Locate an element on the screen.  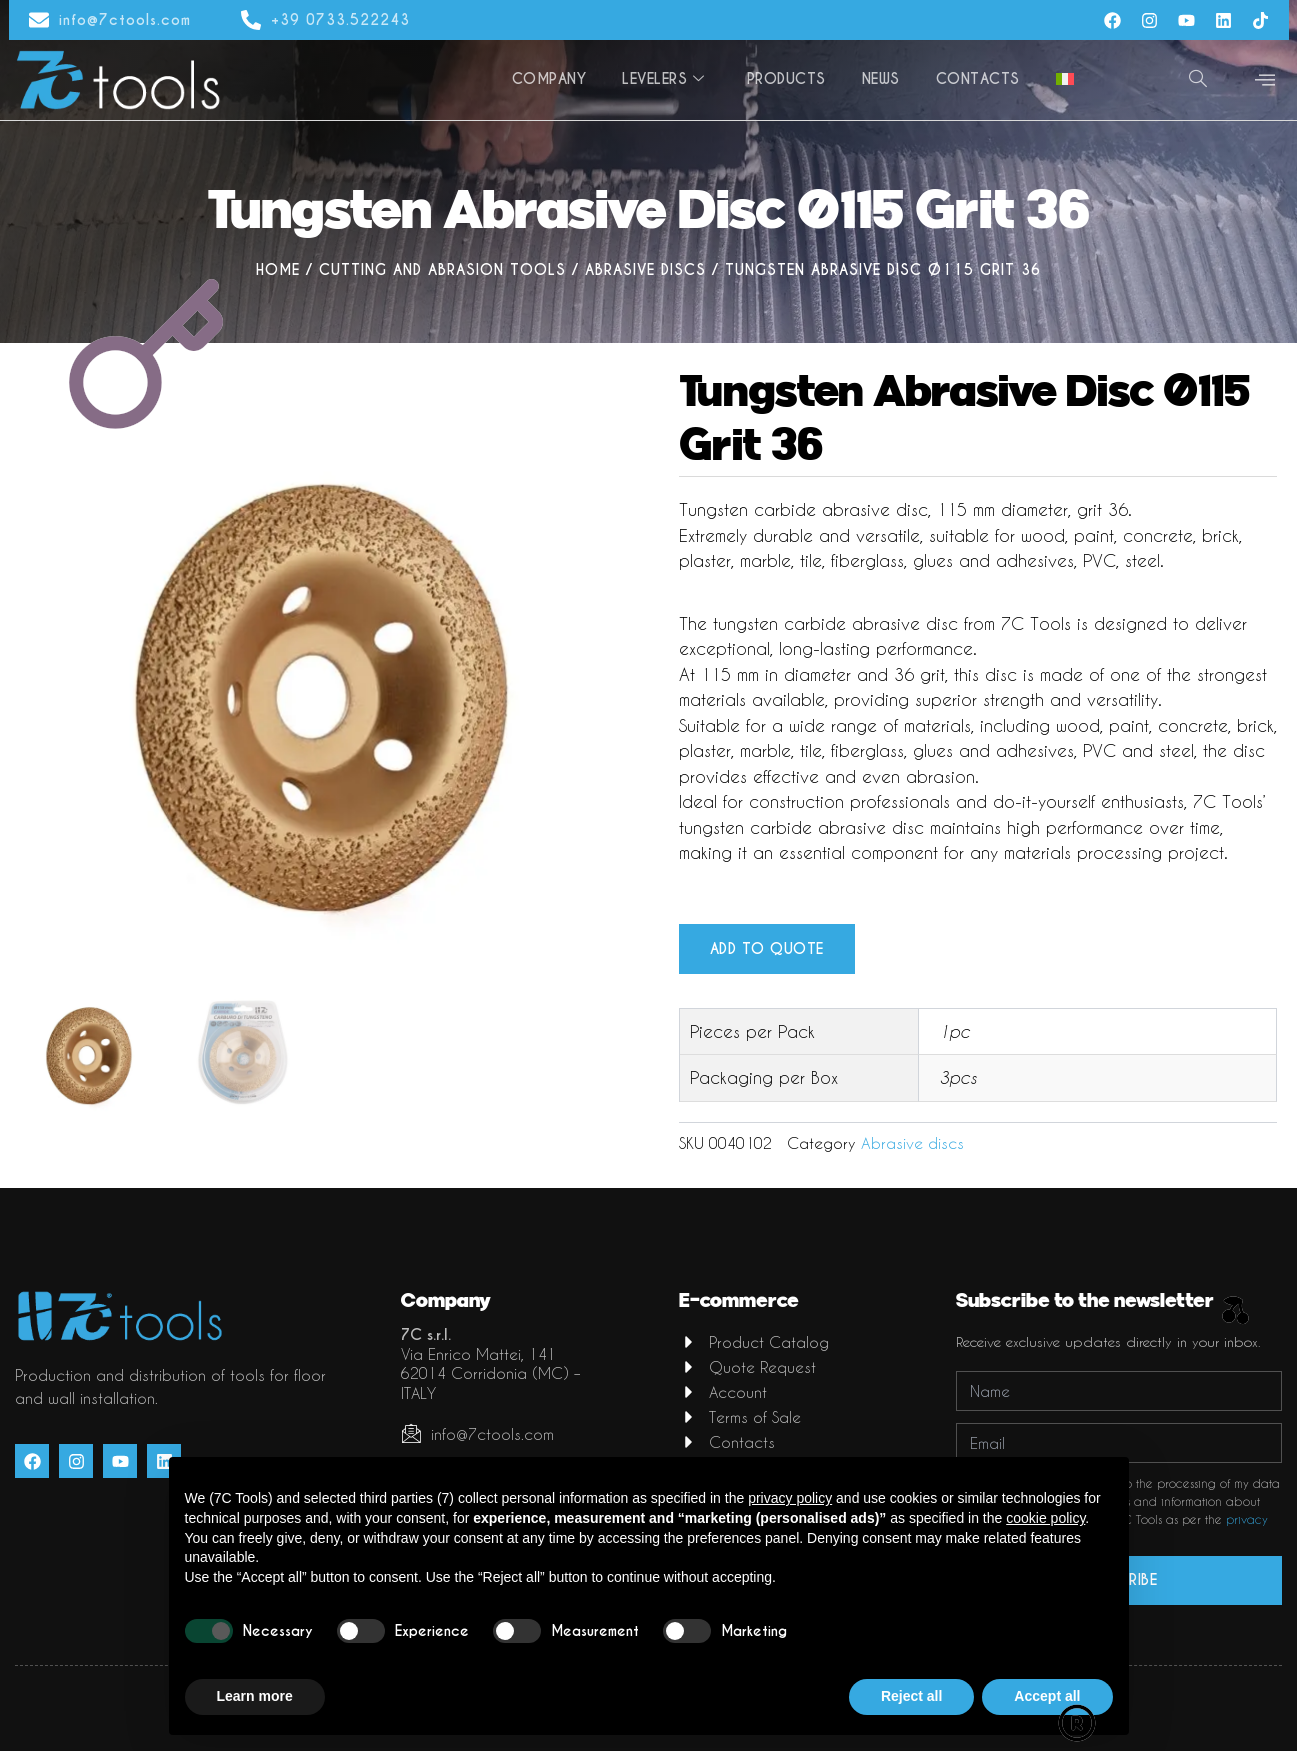
indicates a registered trademark is located at coordinates (1077, 1723).